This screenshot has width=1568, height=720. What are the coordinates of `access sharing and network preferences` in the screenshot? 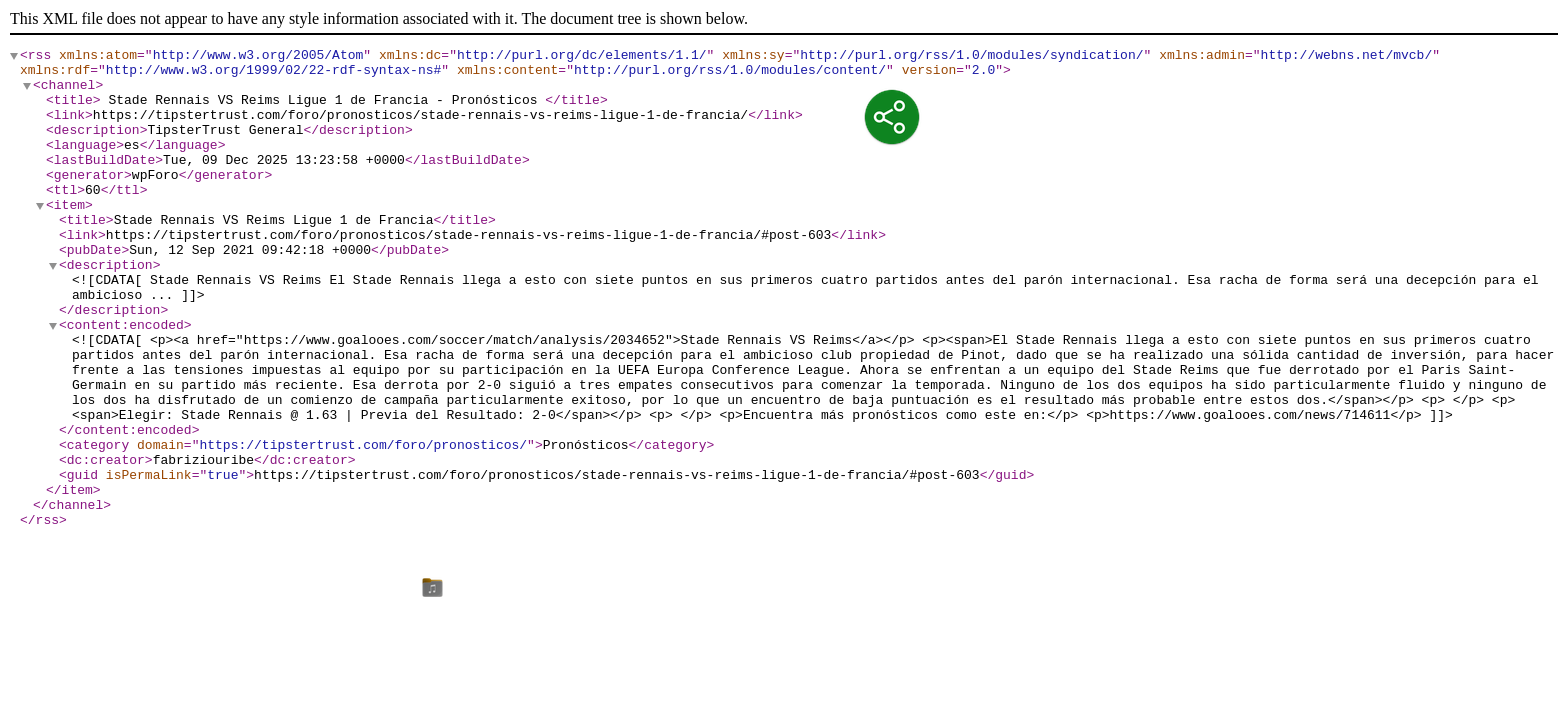 It's located at (892, 117).